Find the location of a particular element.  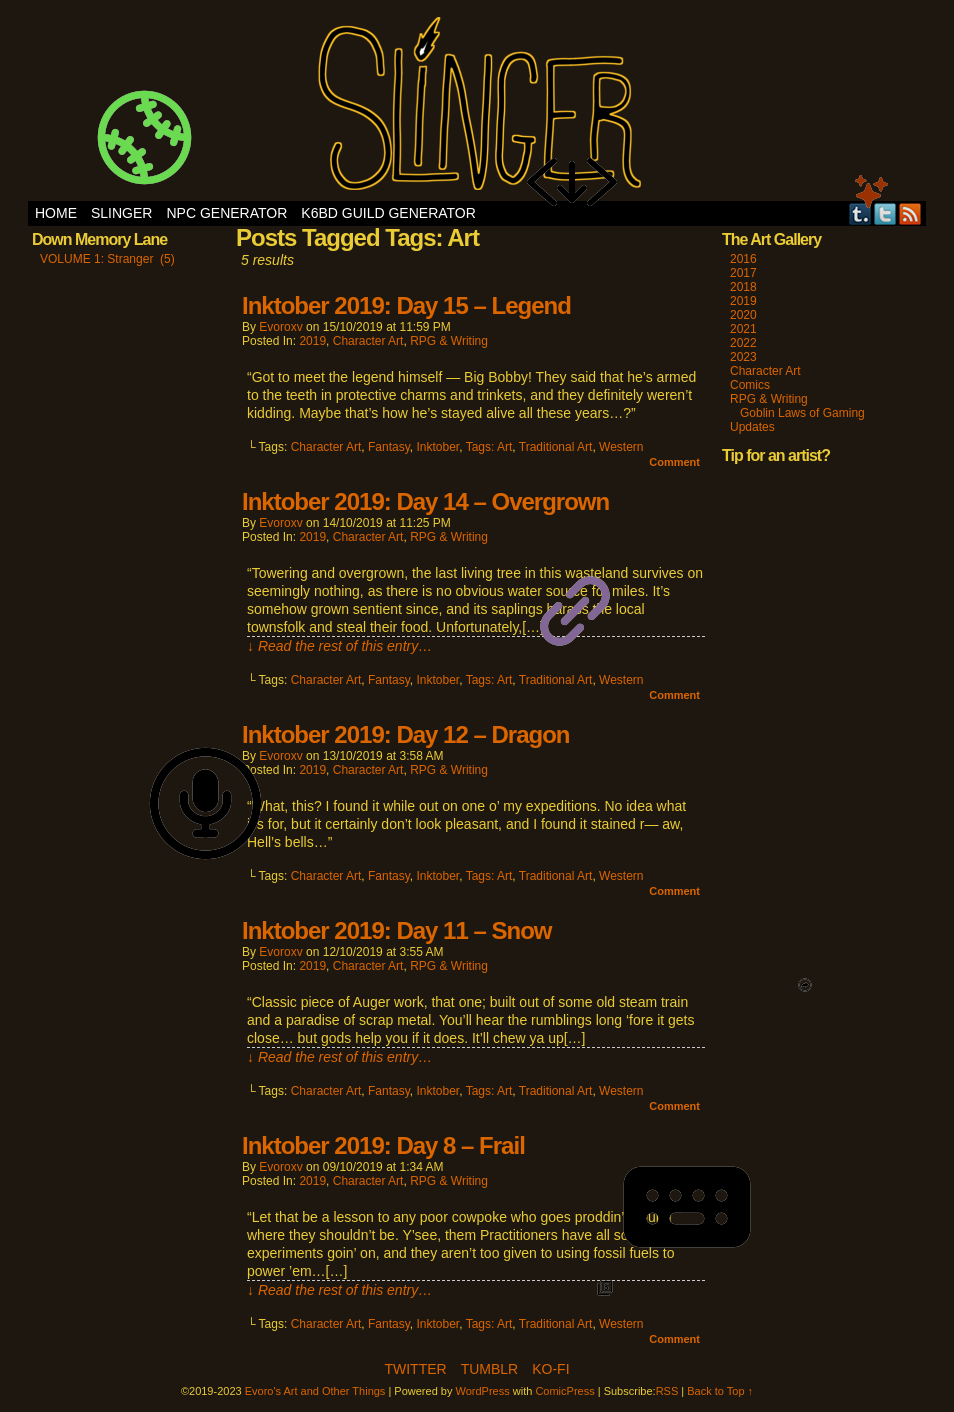

share or forward content is located at coordinates (805, 985).